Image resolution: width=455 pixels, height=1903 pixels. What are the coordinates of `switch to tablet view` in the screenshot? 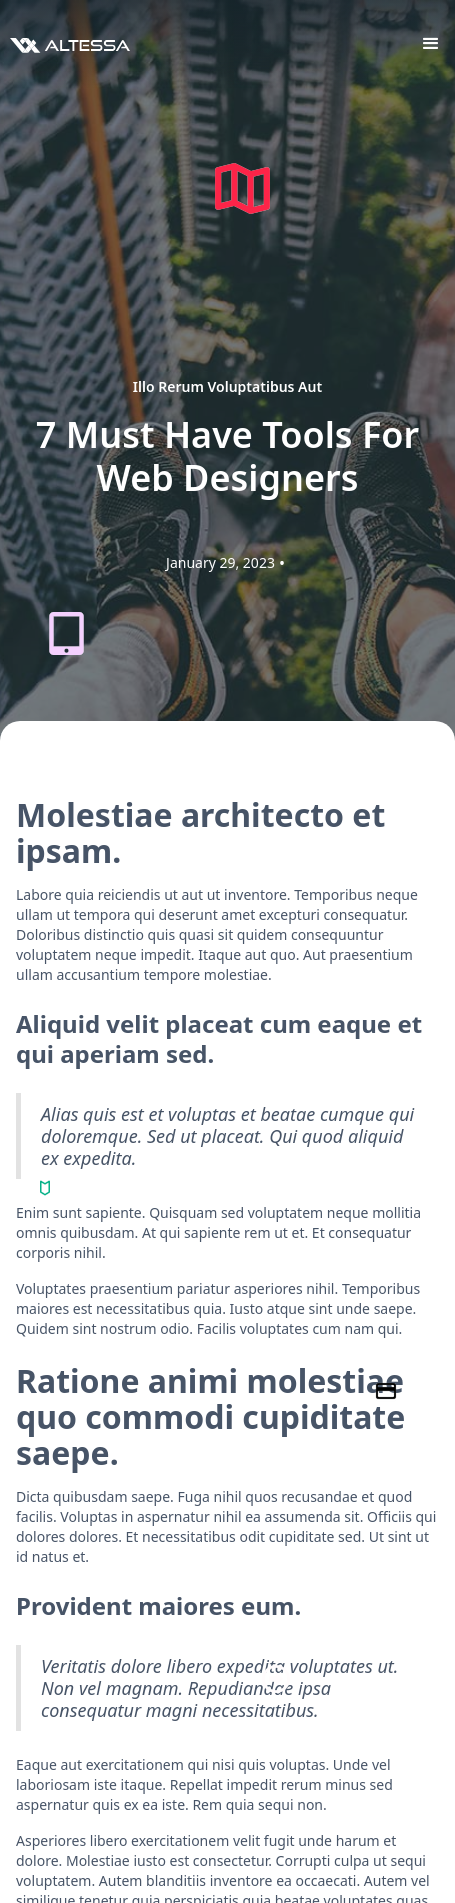 It's located at (66, 633).